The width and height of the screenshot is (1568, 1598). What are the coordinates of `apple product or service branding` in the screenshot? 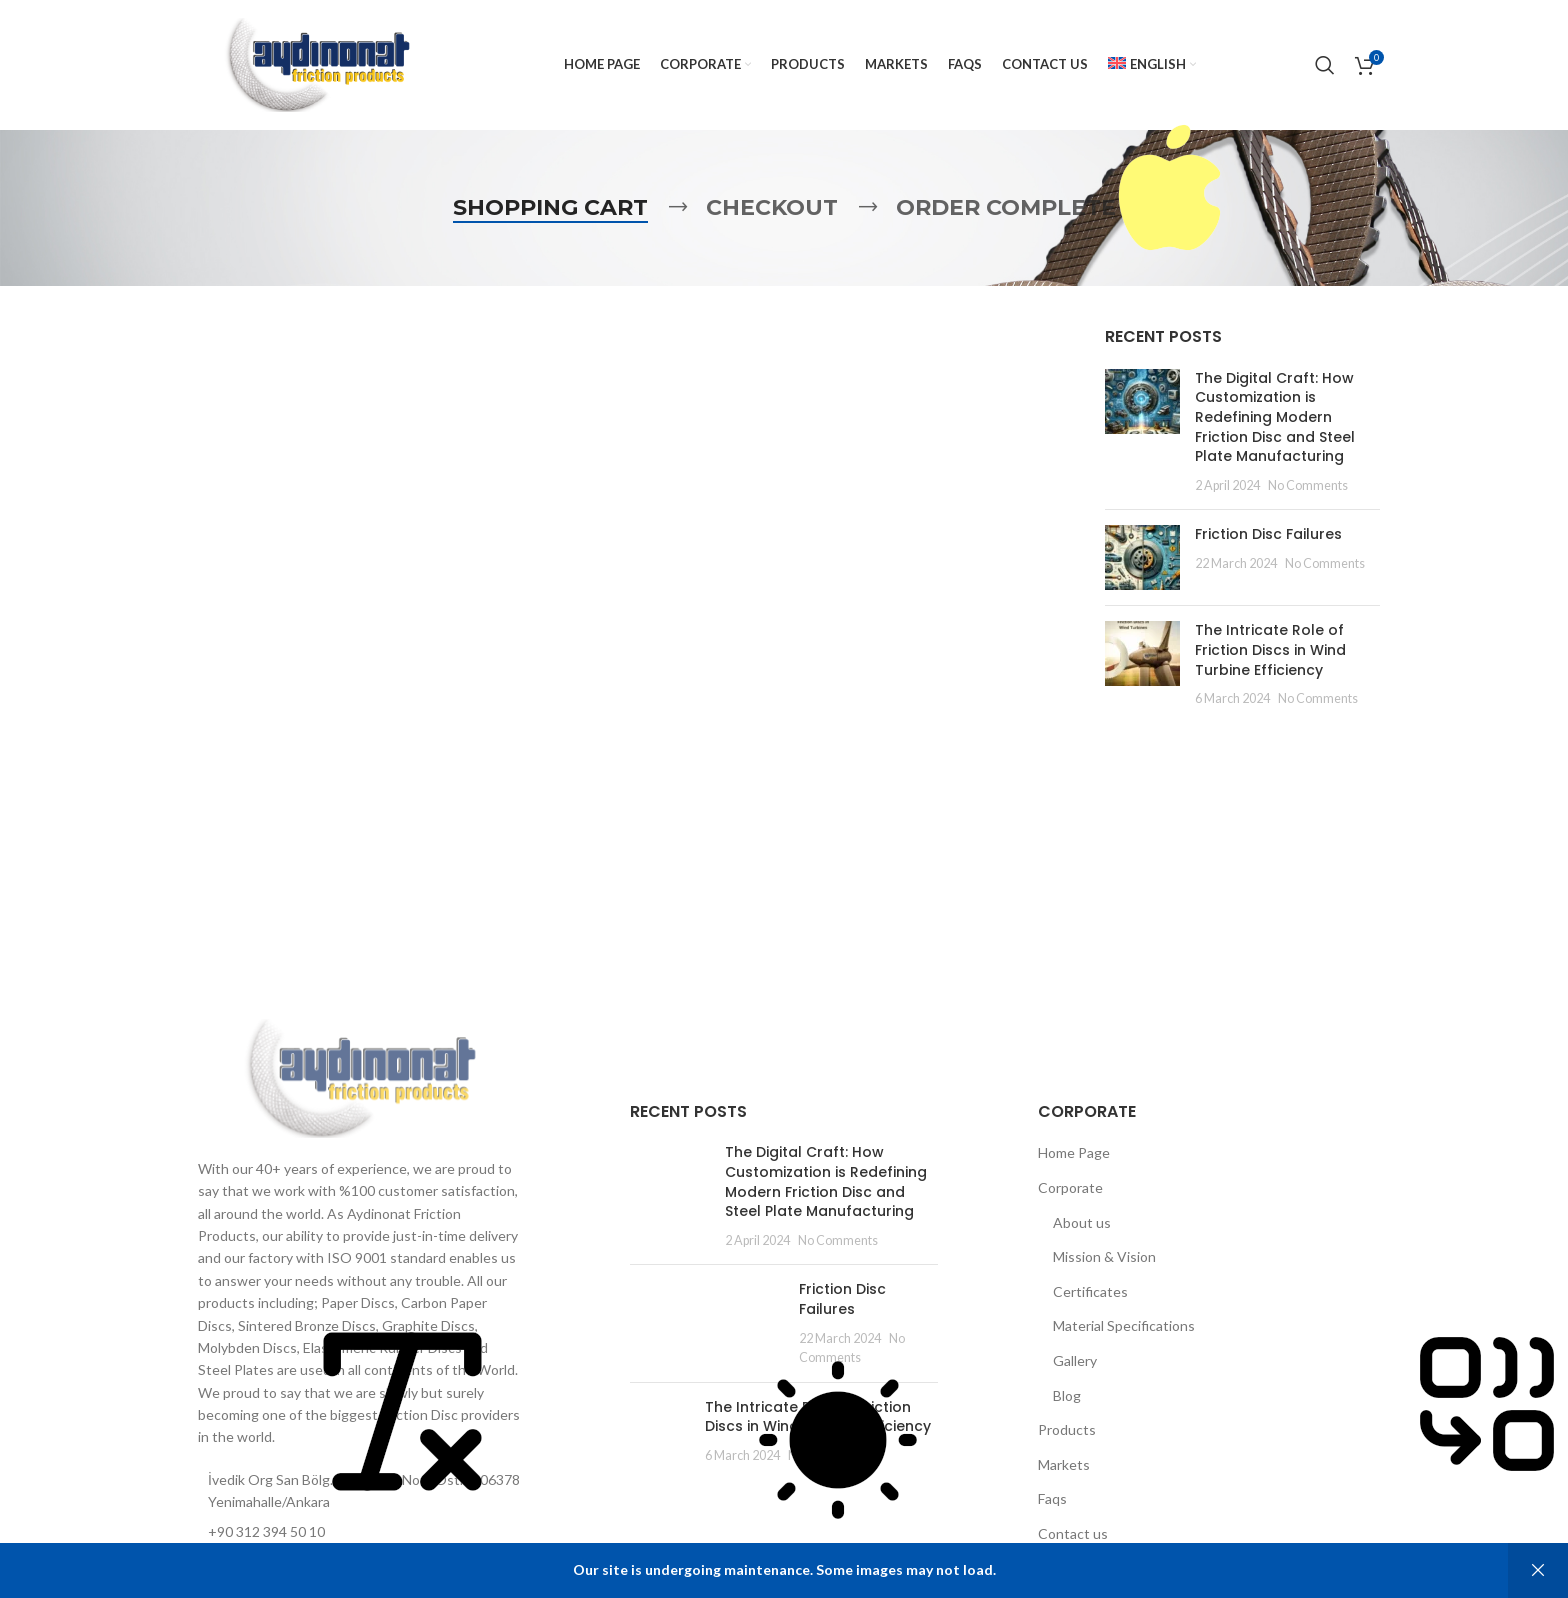 It's located at (1172, 190).